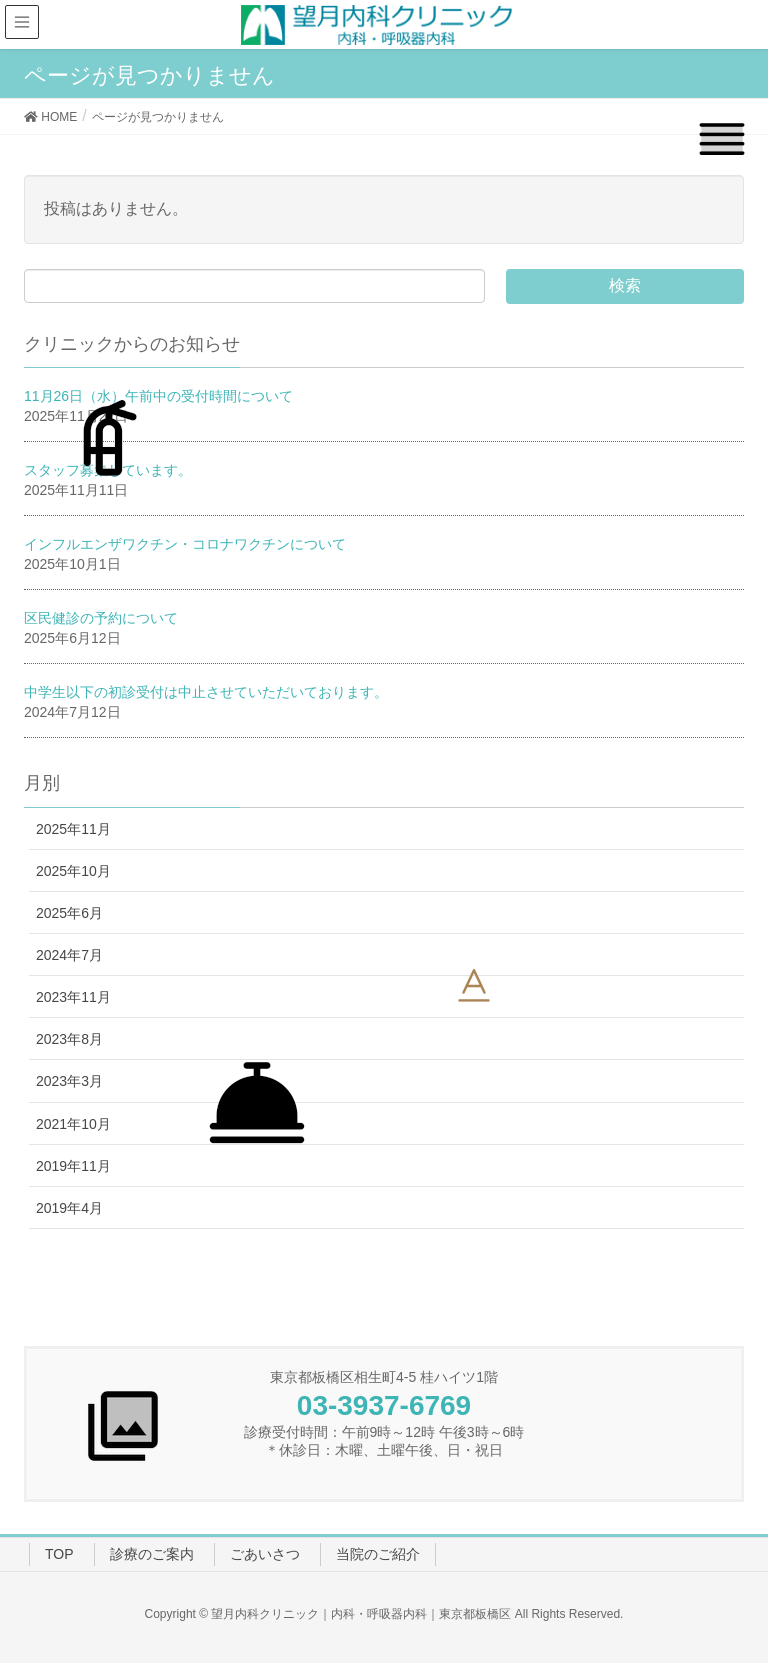  Describe the element at coordinates (106, 438) in the screenshot. I see `fire safety equipment indicator` at that location.